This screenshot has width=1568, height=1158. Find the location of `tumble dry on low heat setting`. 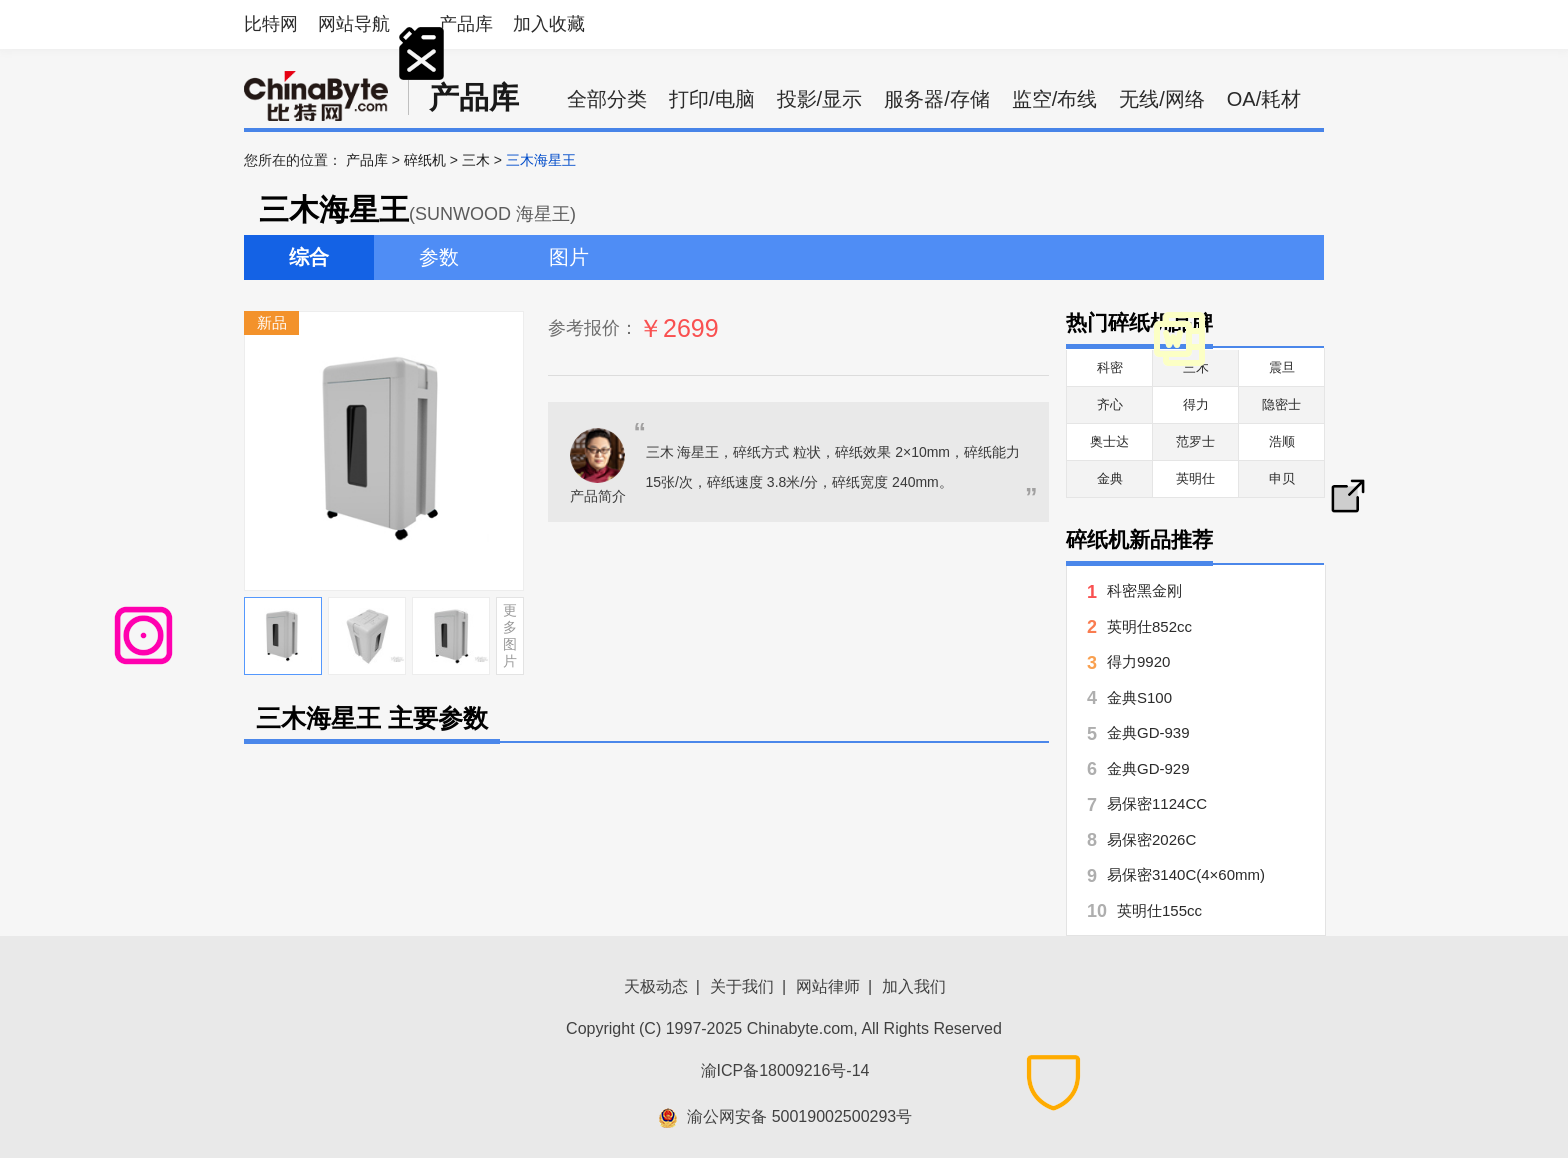

tumble dry on low heat setting is located at coordinates (143, 635).